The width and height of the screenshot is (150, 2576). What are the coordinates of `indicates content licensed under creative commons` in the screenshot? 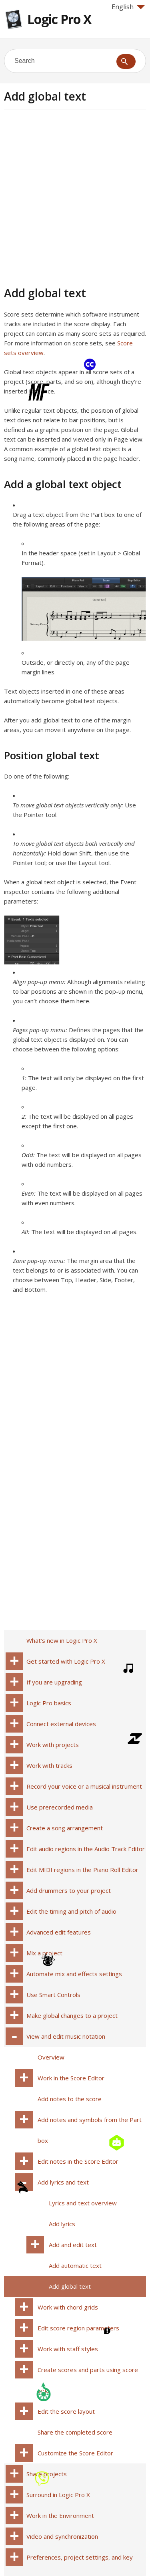 It's located at (90, 364).